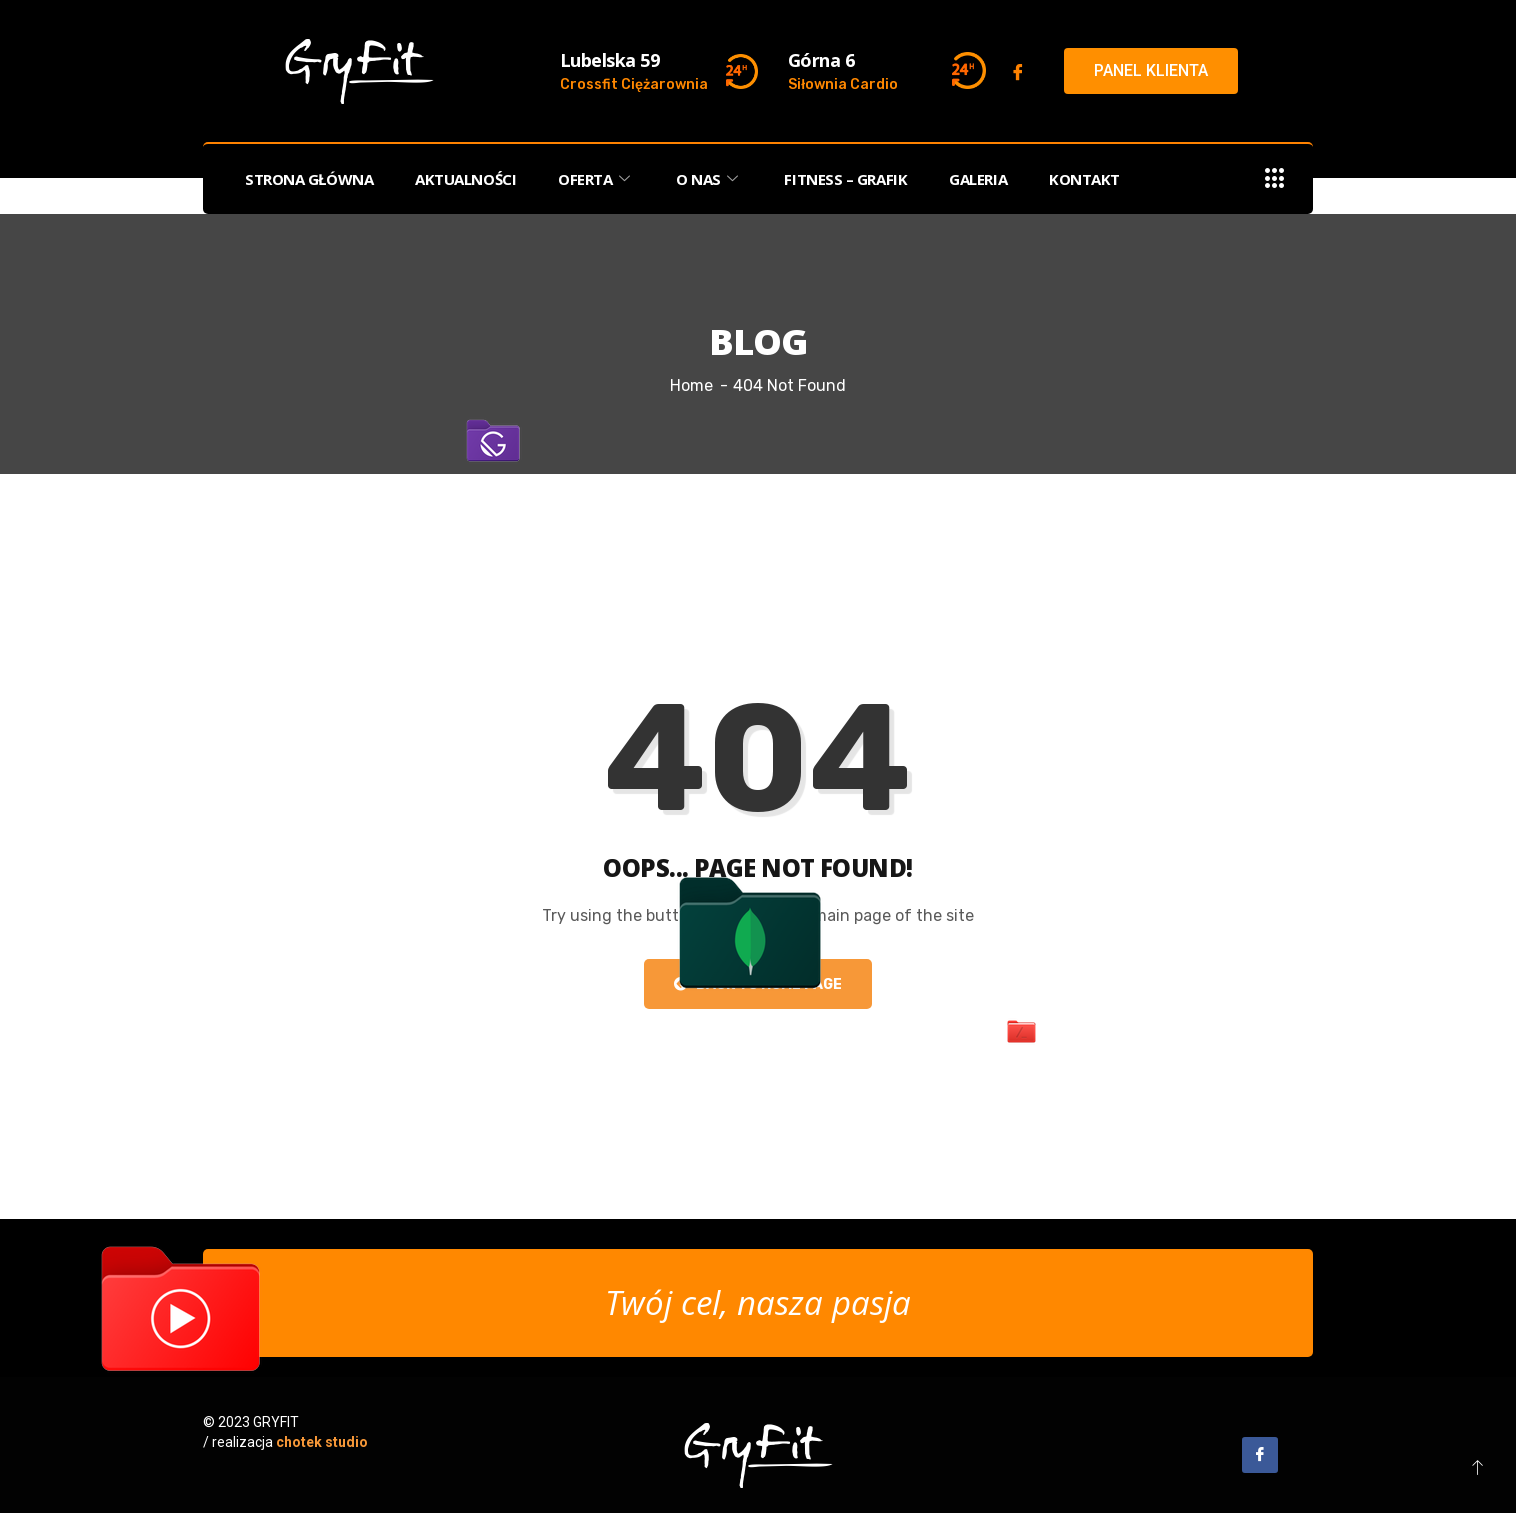 This screenshot has height=1513, width=1516. What do you see at coordinates (180, 1313) in the screenshot?
I see `open folder containing youtube music files` at bounding box center [180, 1313].